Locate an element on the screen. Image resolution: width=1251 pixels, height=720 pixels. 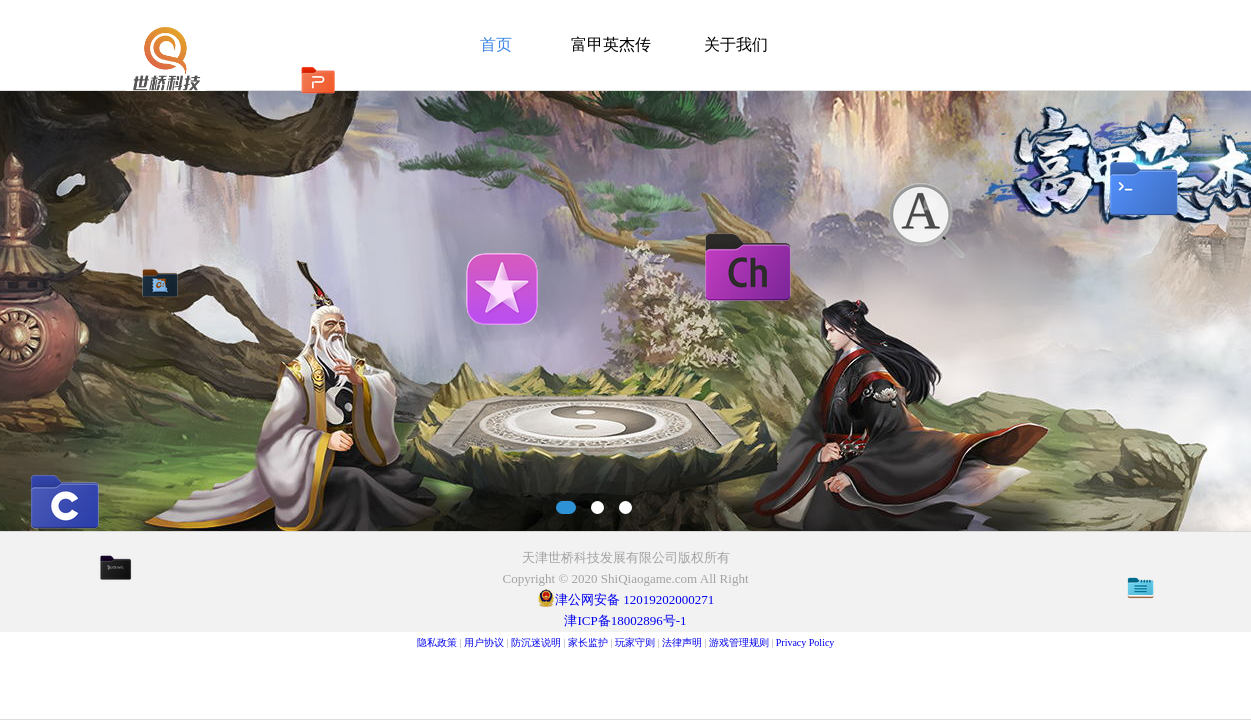
folder containing chocolatey package manager files is located at coordinates (160, 284).